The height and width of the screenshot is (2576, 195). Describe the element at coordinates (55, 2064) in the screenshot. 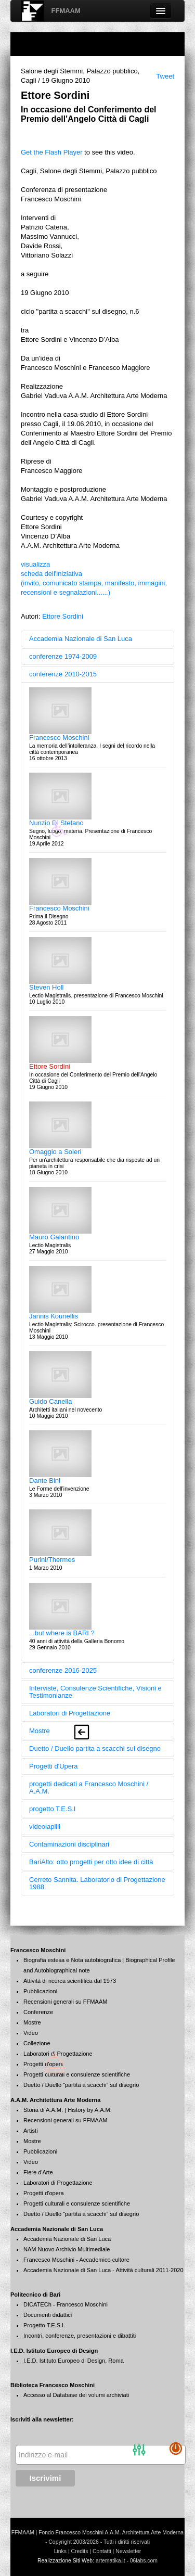

I see `select winter or cold weather clothing category` at that location.